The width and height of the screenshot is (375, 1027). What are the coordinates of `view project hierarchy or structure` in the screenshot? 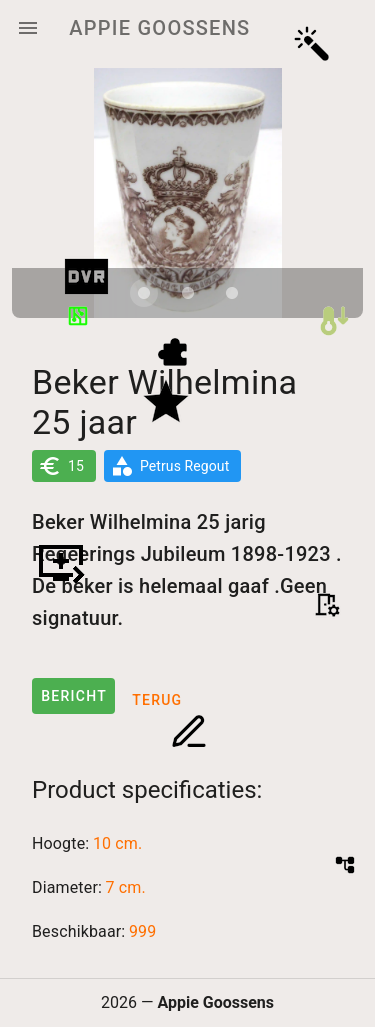 It's located at (345, 865).